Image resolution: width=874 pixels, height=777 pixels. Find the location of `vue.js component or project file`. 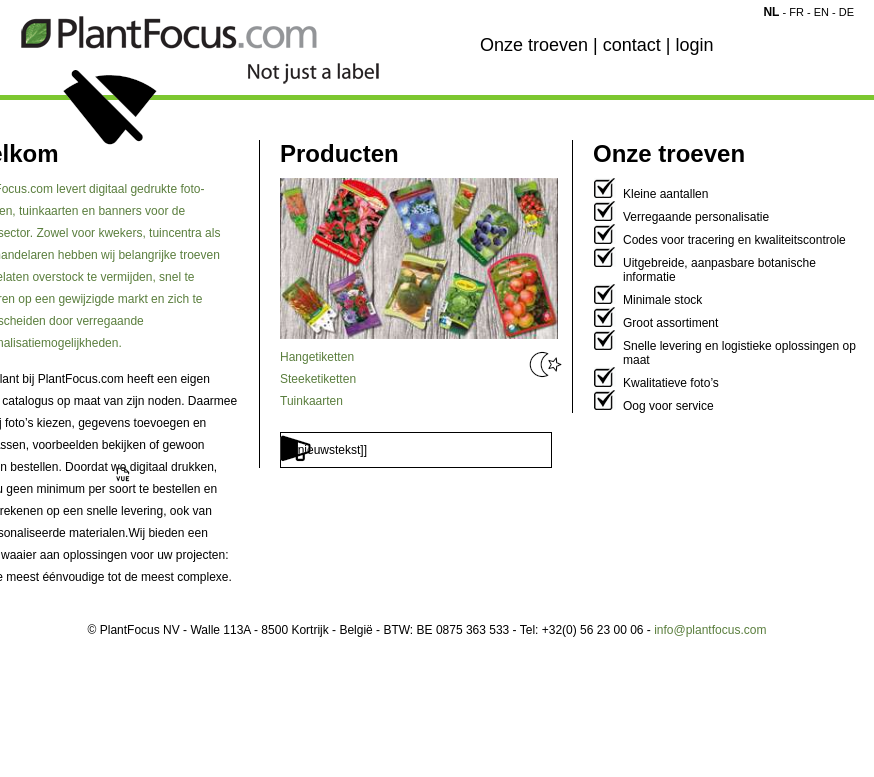

vue.js component or project file is located at coordinates (123, 475).